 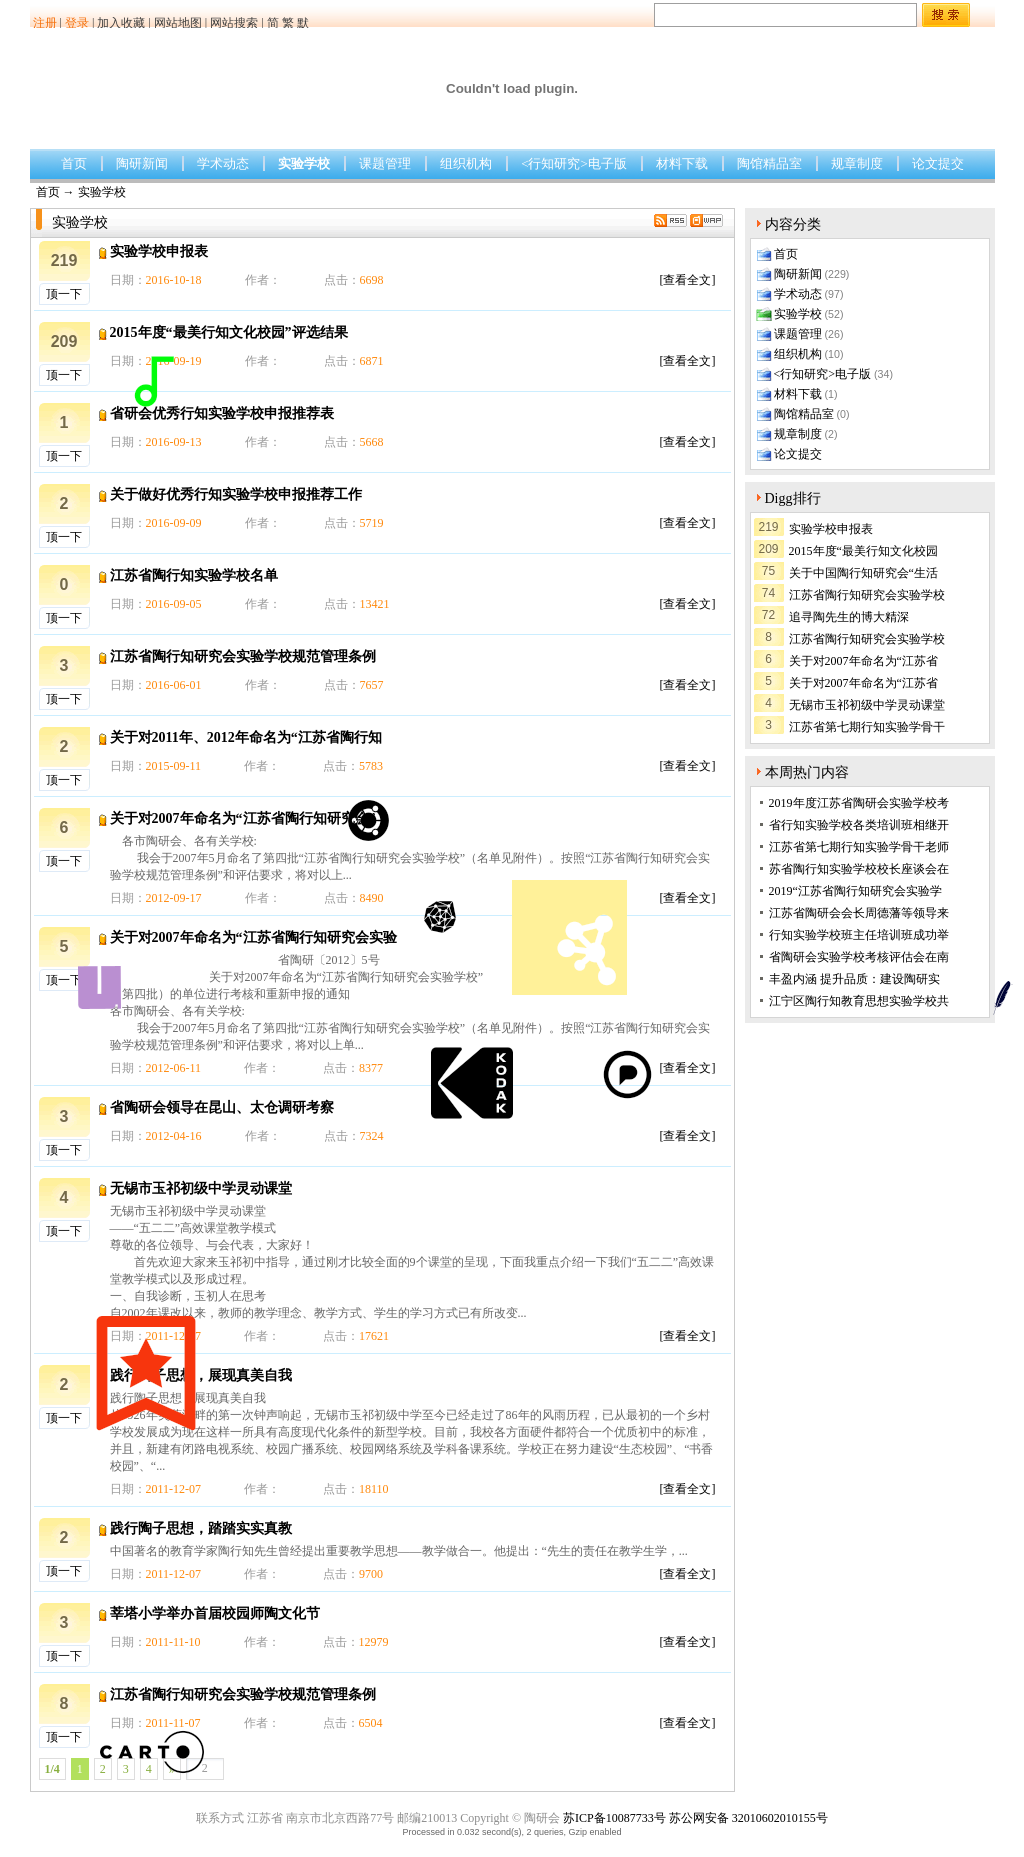 What do you see at coordinates (569, 937) in the screenshot?
I see `cytoscape.js library logo` at bounding box center [569, 937].